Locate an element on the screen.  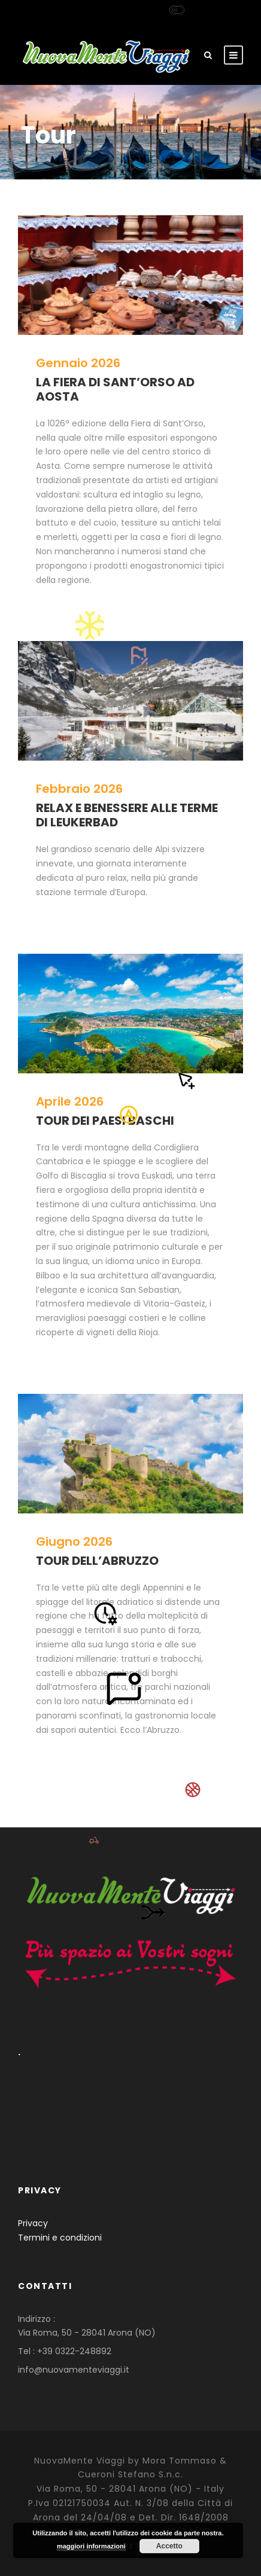
access time or clock settings is located at coordinates (105, 1613).